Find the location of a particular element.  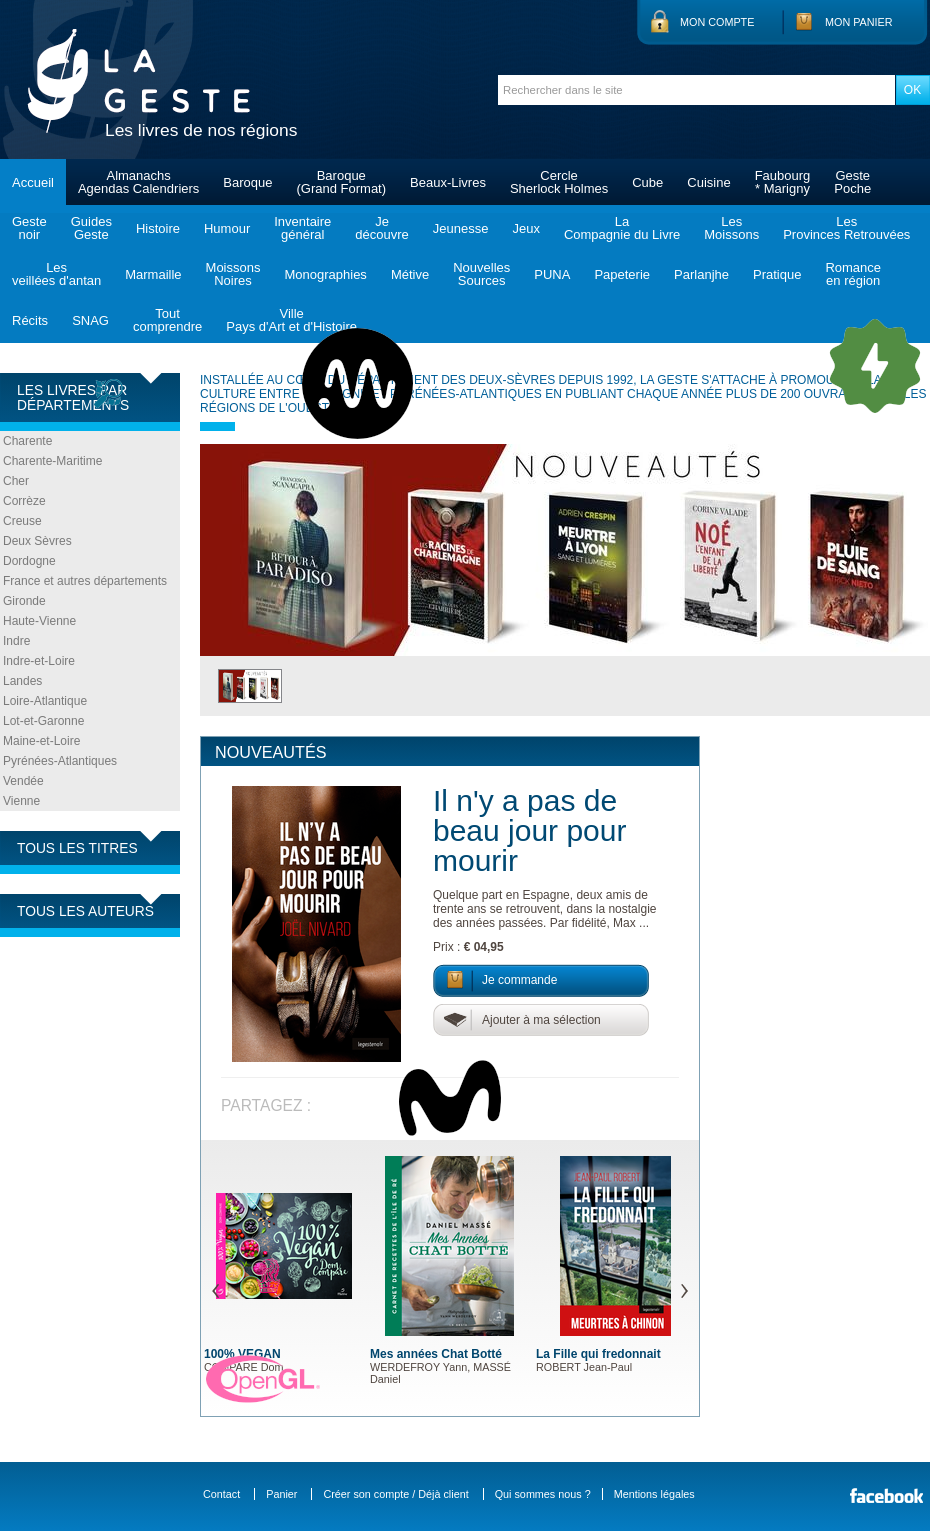

open OpenStreetMap application is located at coordinates (108, 393).